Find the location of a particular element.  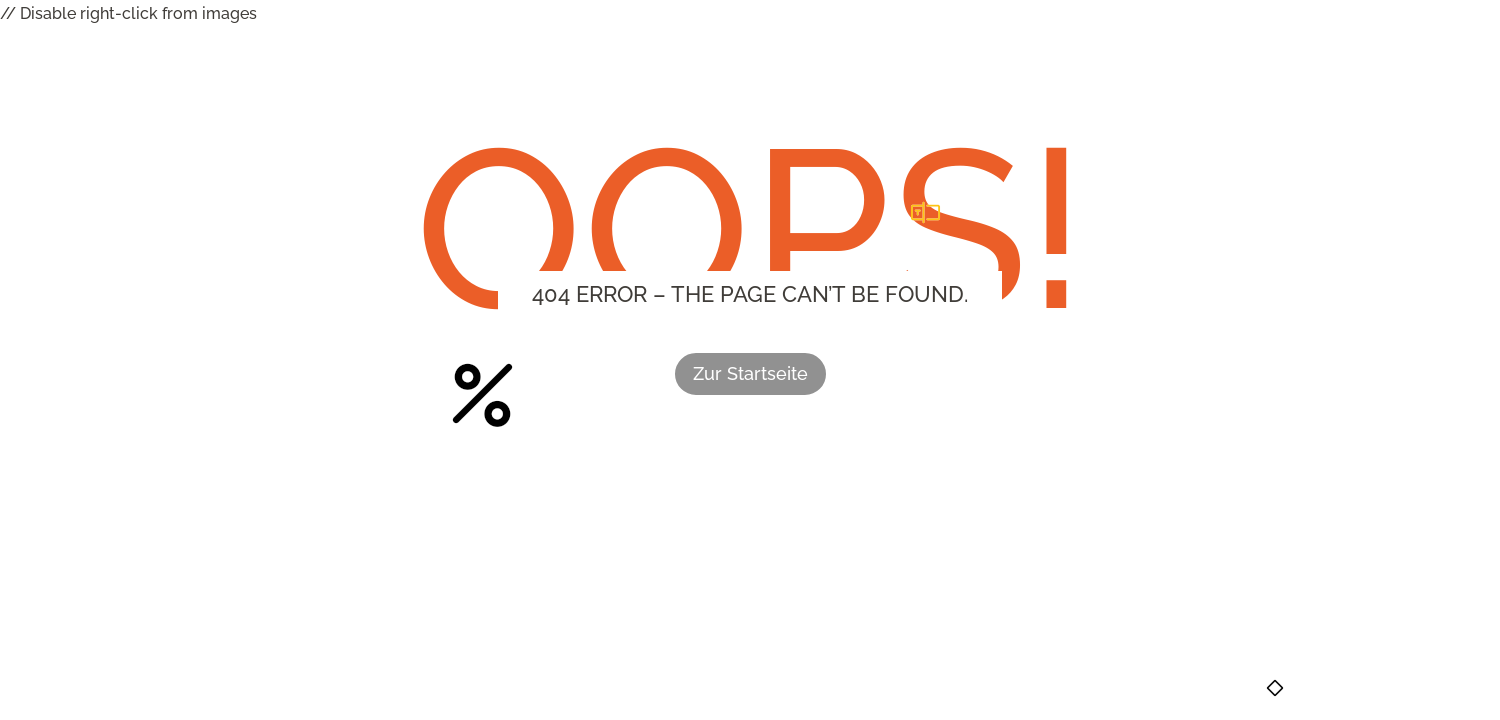

view discount or sale information is located at coordinates (482, 393).